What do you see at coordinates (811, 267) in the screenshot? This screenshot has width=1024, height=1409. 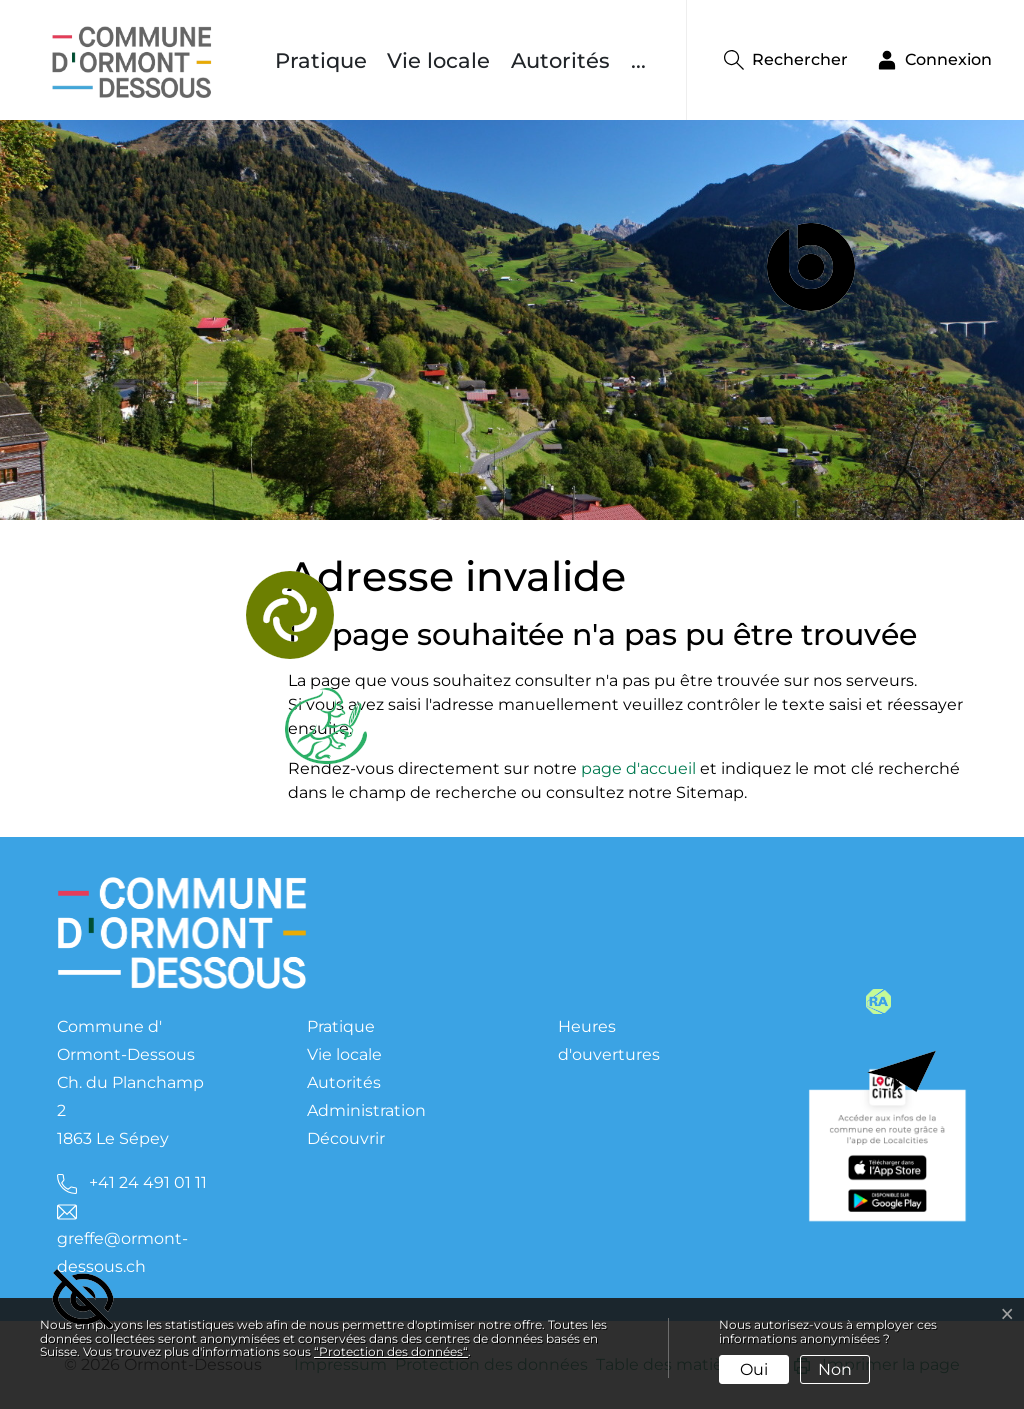 I see `open the Beats by Dre app` at bounding box center [811, 267].